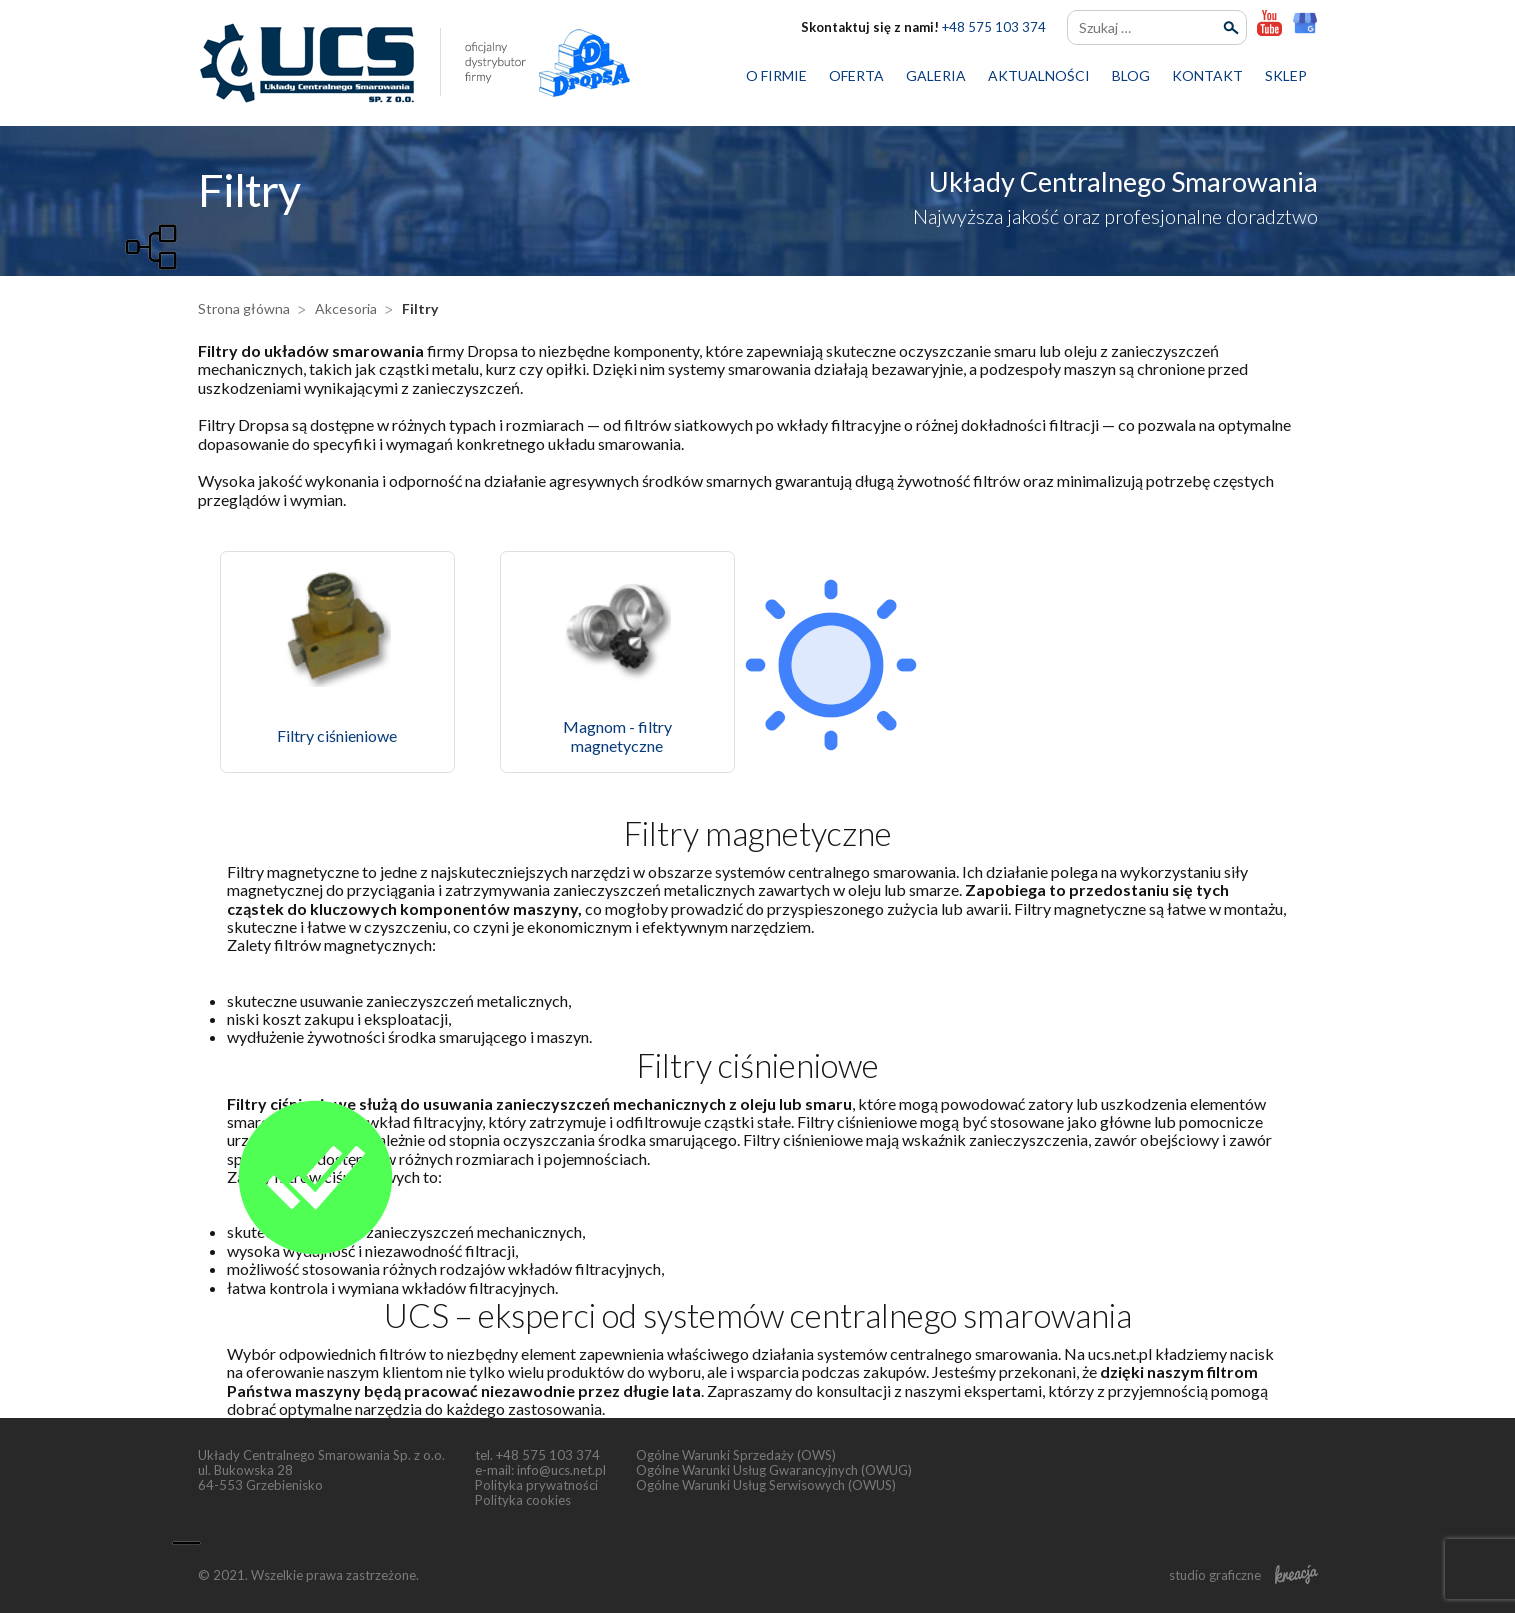  I want to click on view hierarchical structure or organization, so click(154, 247).